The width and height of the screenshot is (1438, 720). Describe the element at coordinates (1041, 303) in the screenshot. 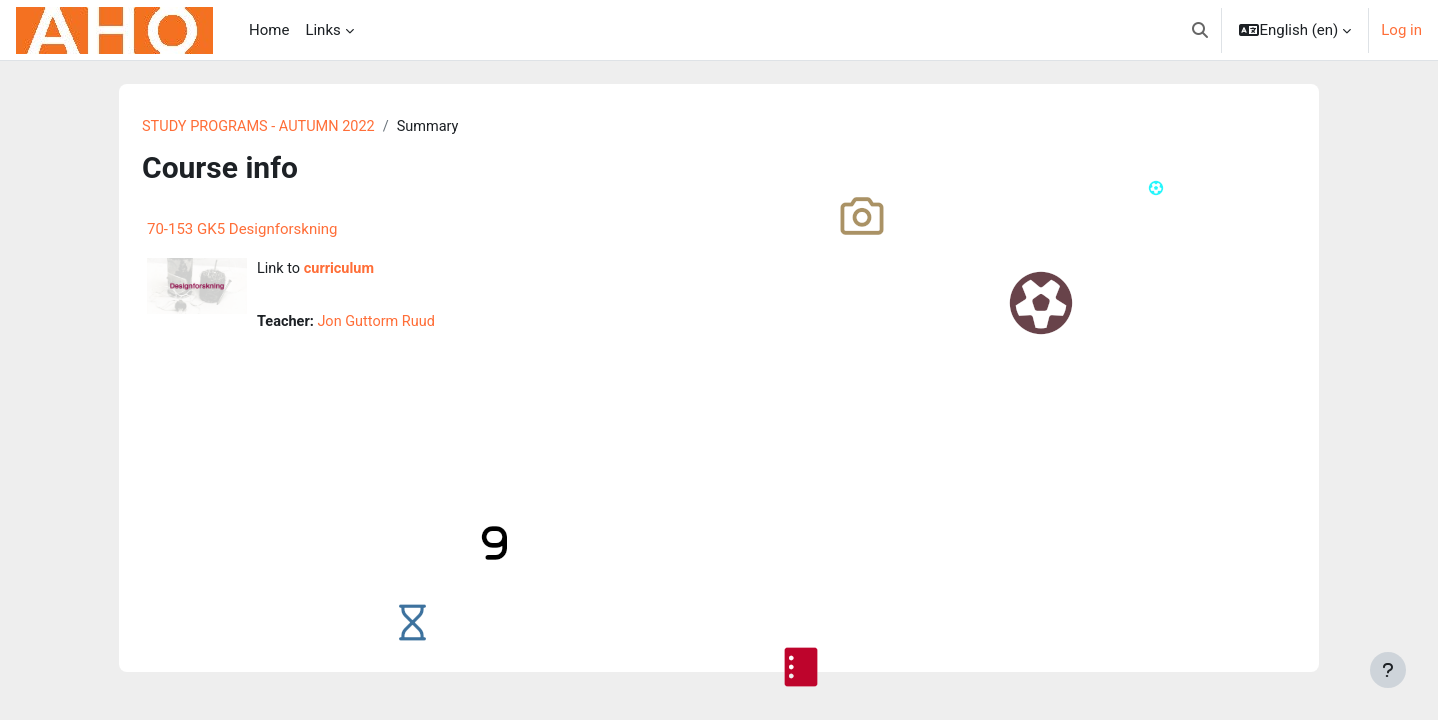

I see `access sports or soccer-related content` at that location.